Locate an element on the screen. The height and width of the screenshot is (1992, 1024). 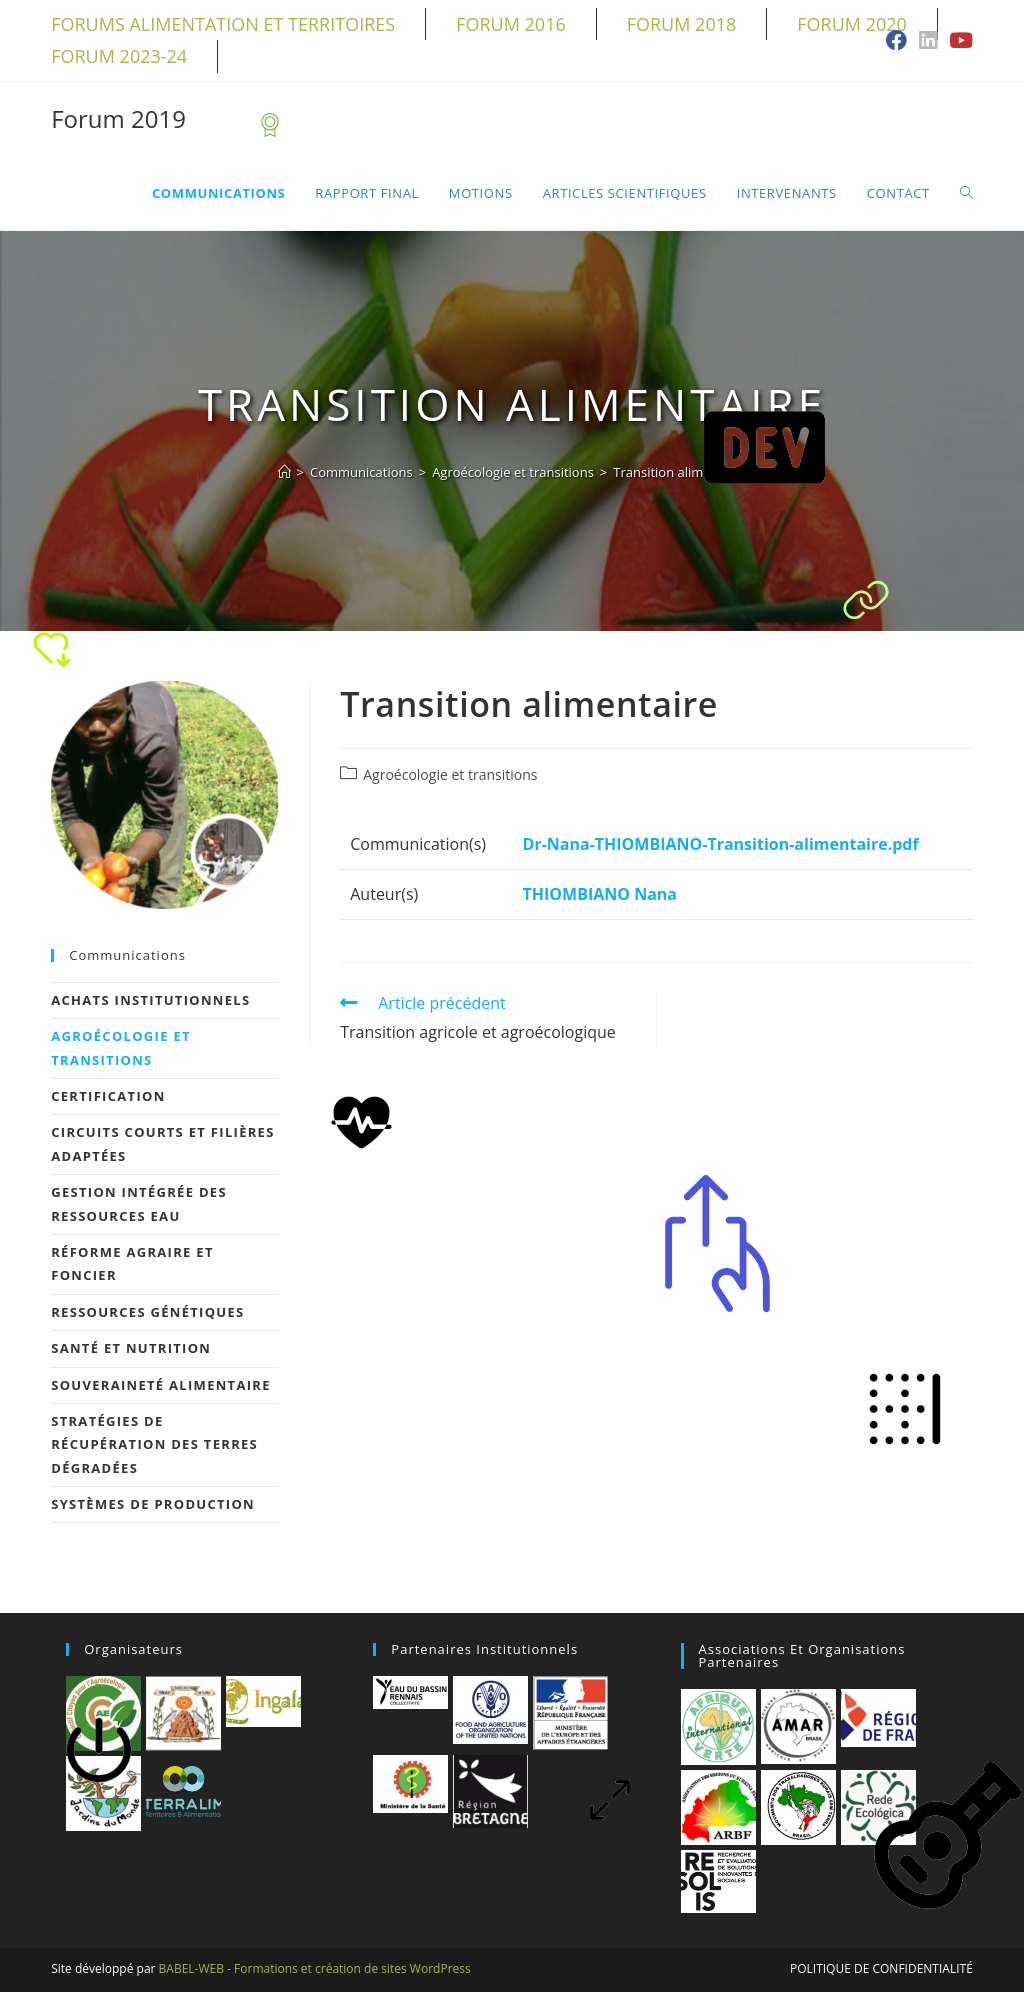
copy or share a link is located at coordinates (866, 600).